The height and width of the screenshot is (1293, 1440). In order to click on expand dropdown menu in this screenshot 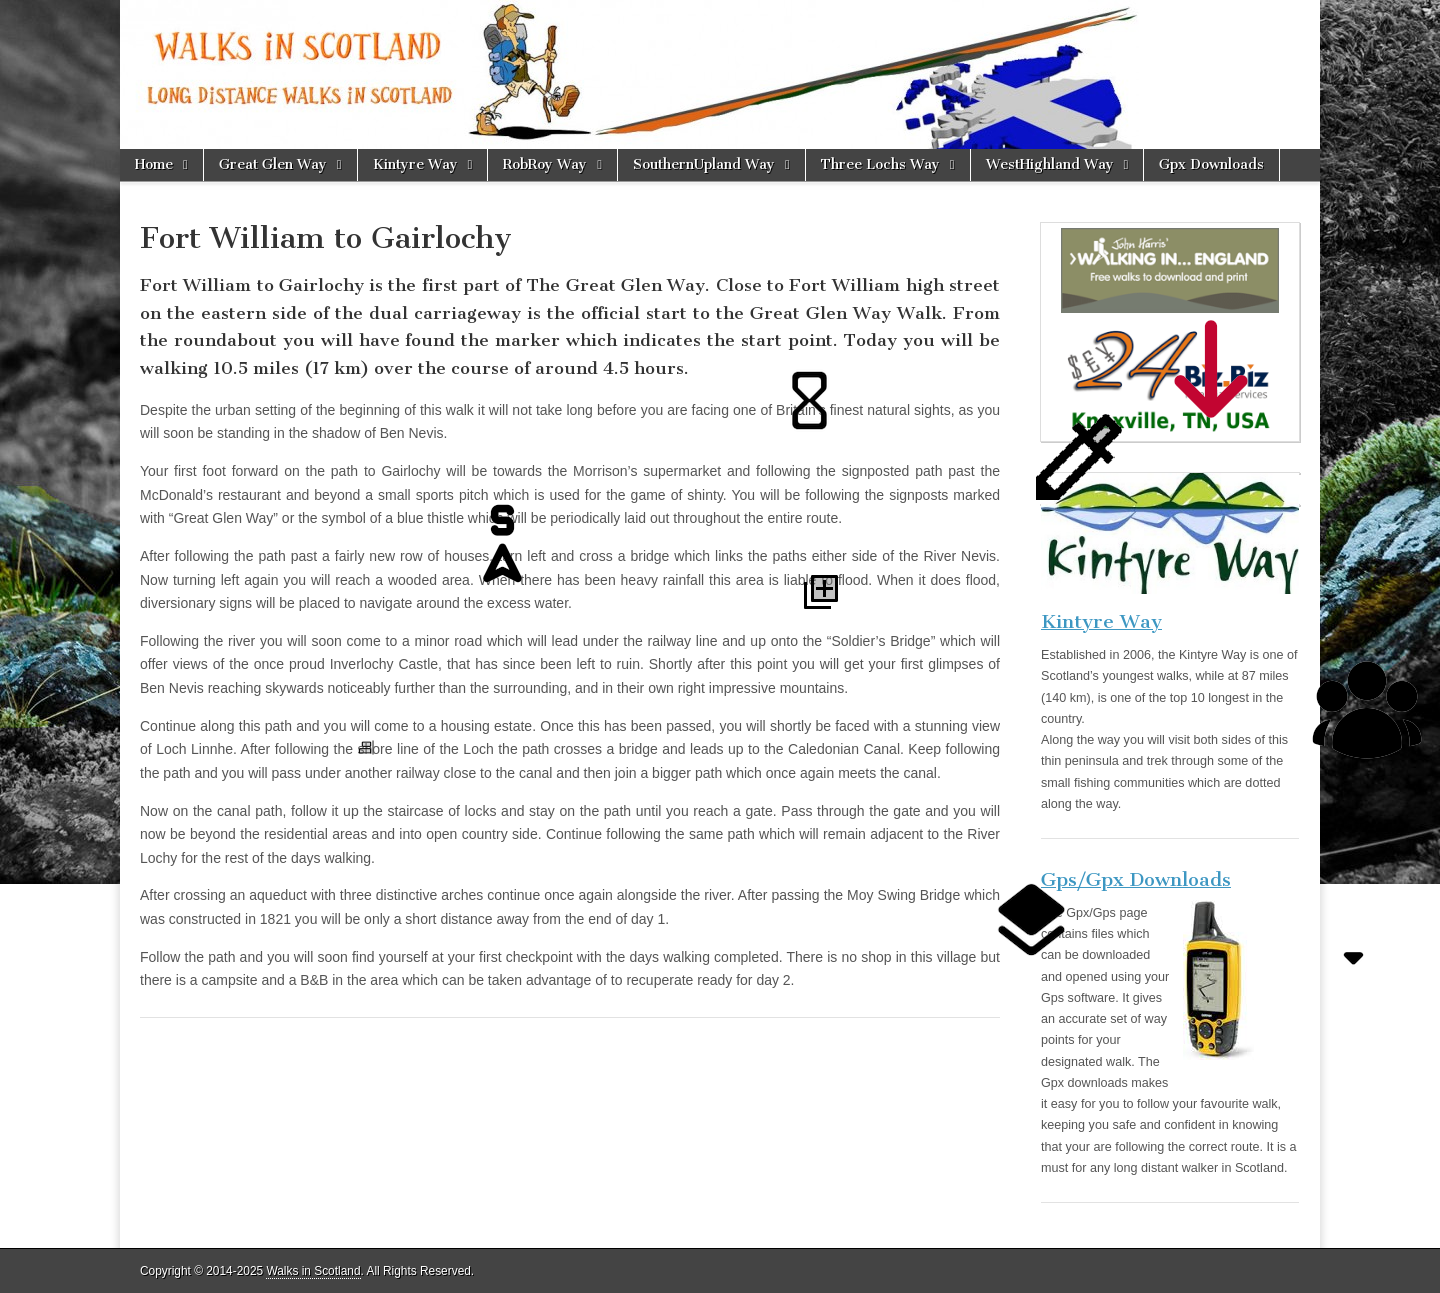, I will do `click(1353, 957)`.